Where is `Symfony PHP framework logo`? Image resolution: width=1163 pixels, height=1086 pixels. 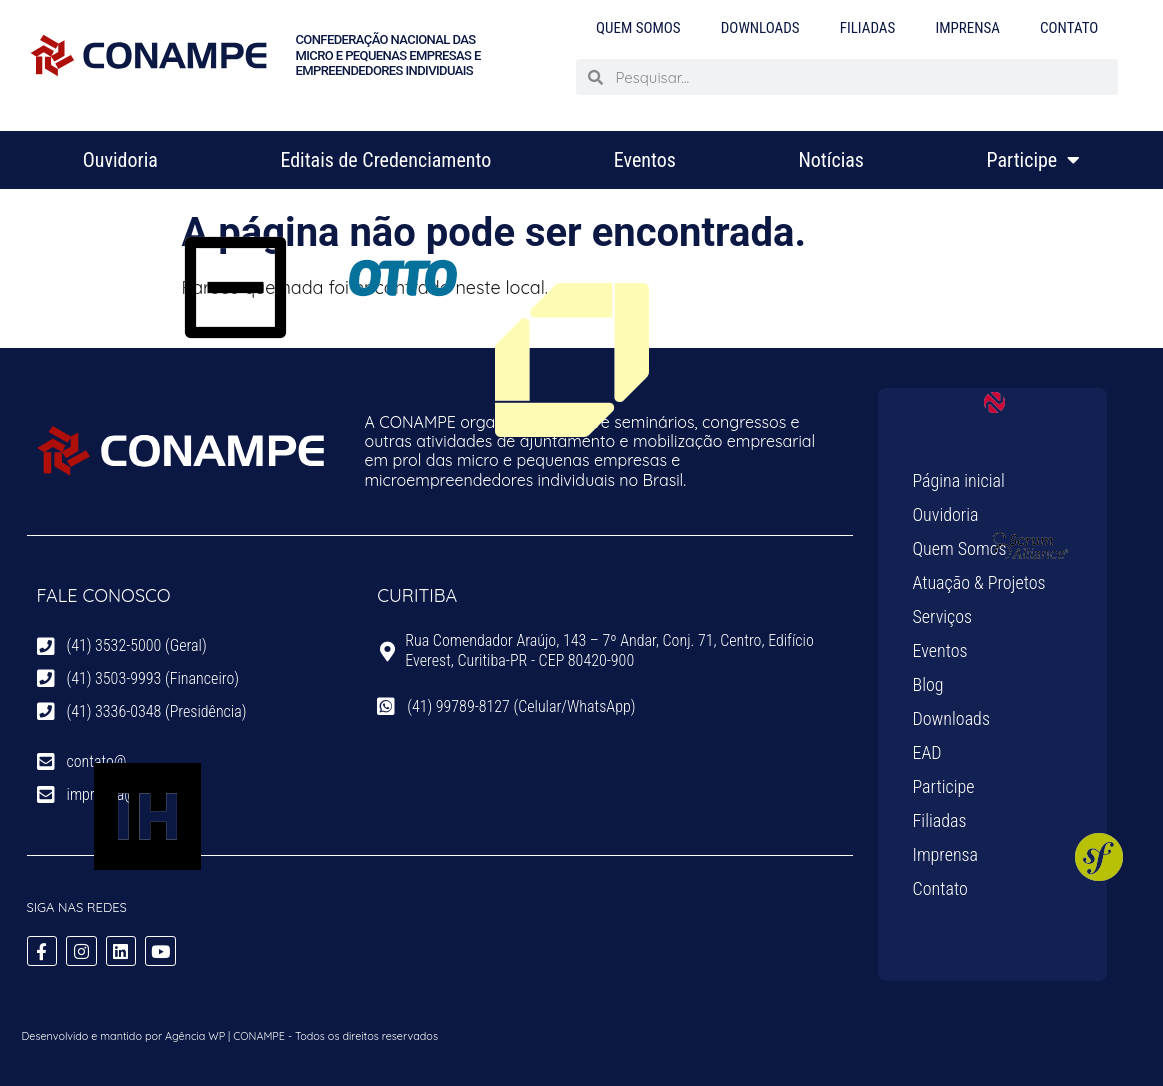 Symfony PHP framework logo is located at coordinates (1099, 857).